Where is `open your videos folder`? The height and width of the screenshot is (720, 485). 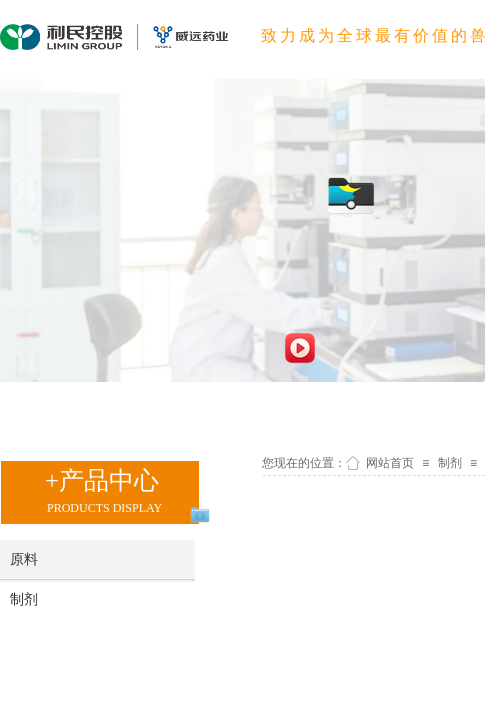
open your videos folder is located at coordinates (200, 515).